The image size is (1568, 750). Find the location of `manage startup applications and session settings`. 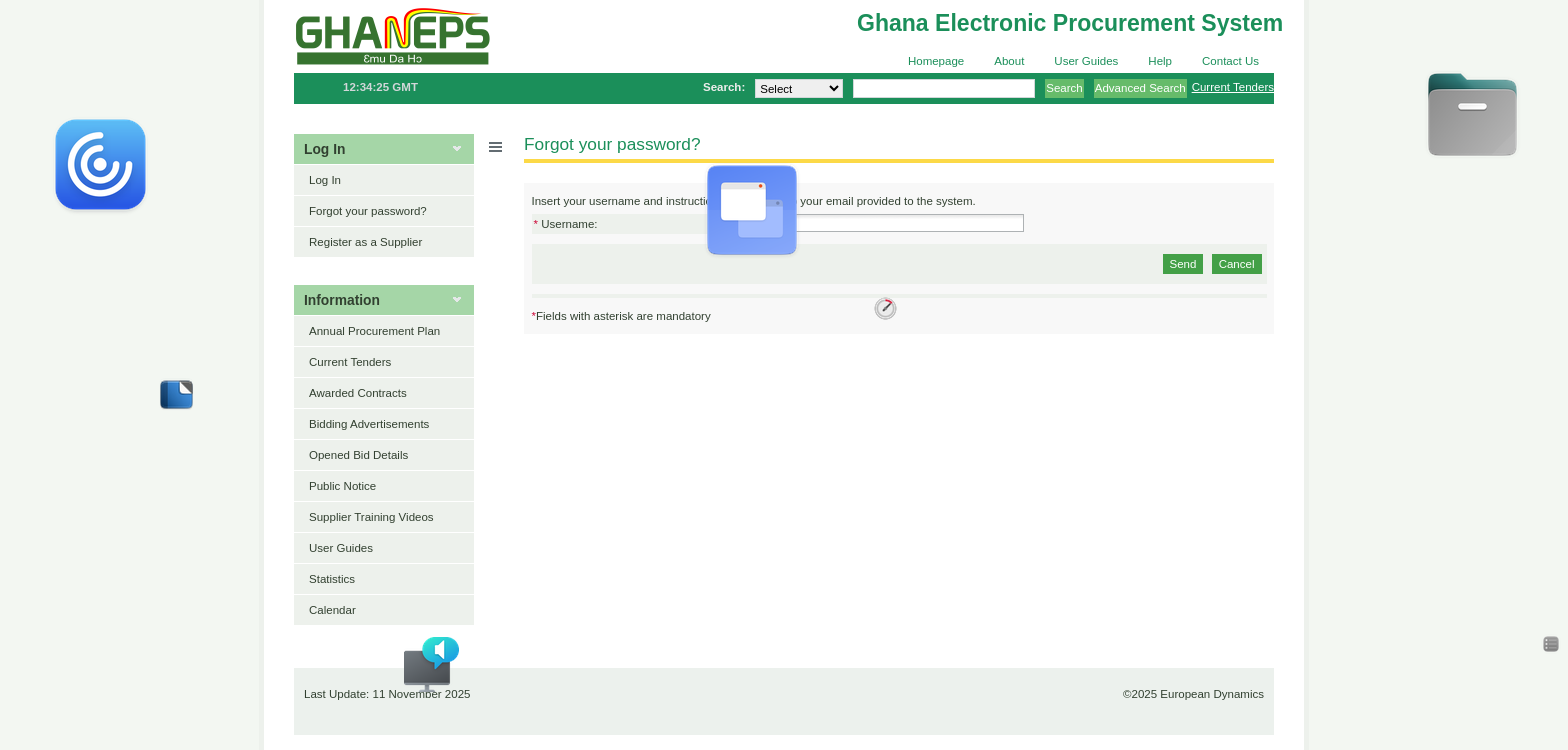

manage startup applications and session settings is located at coordinates (752, 210).